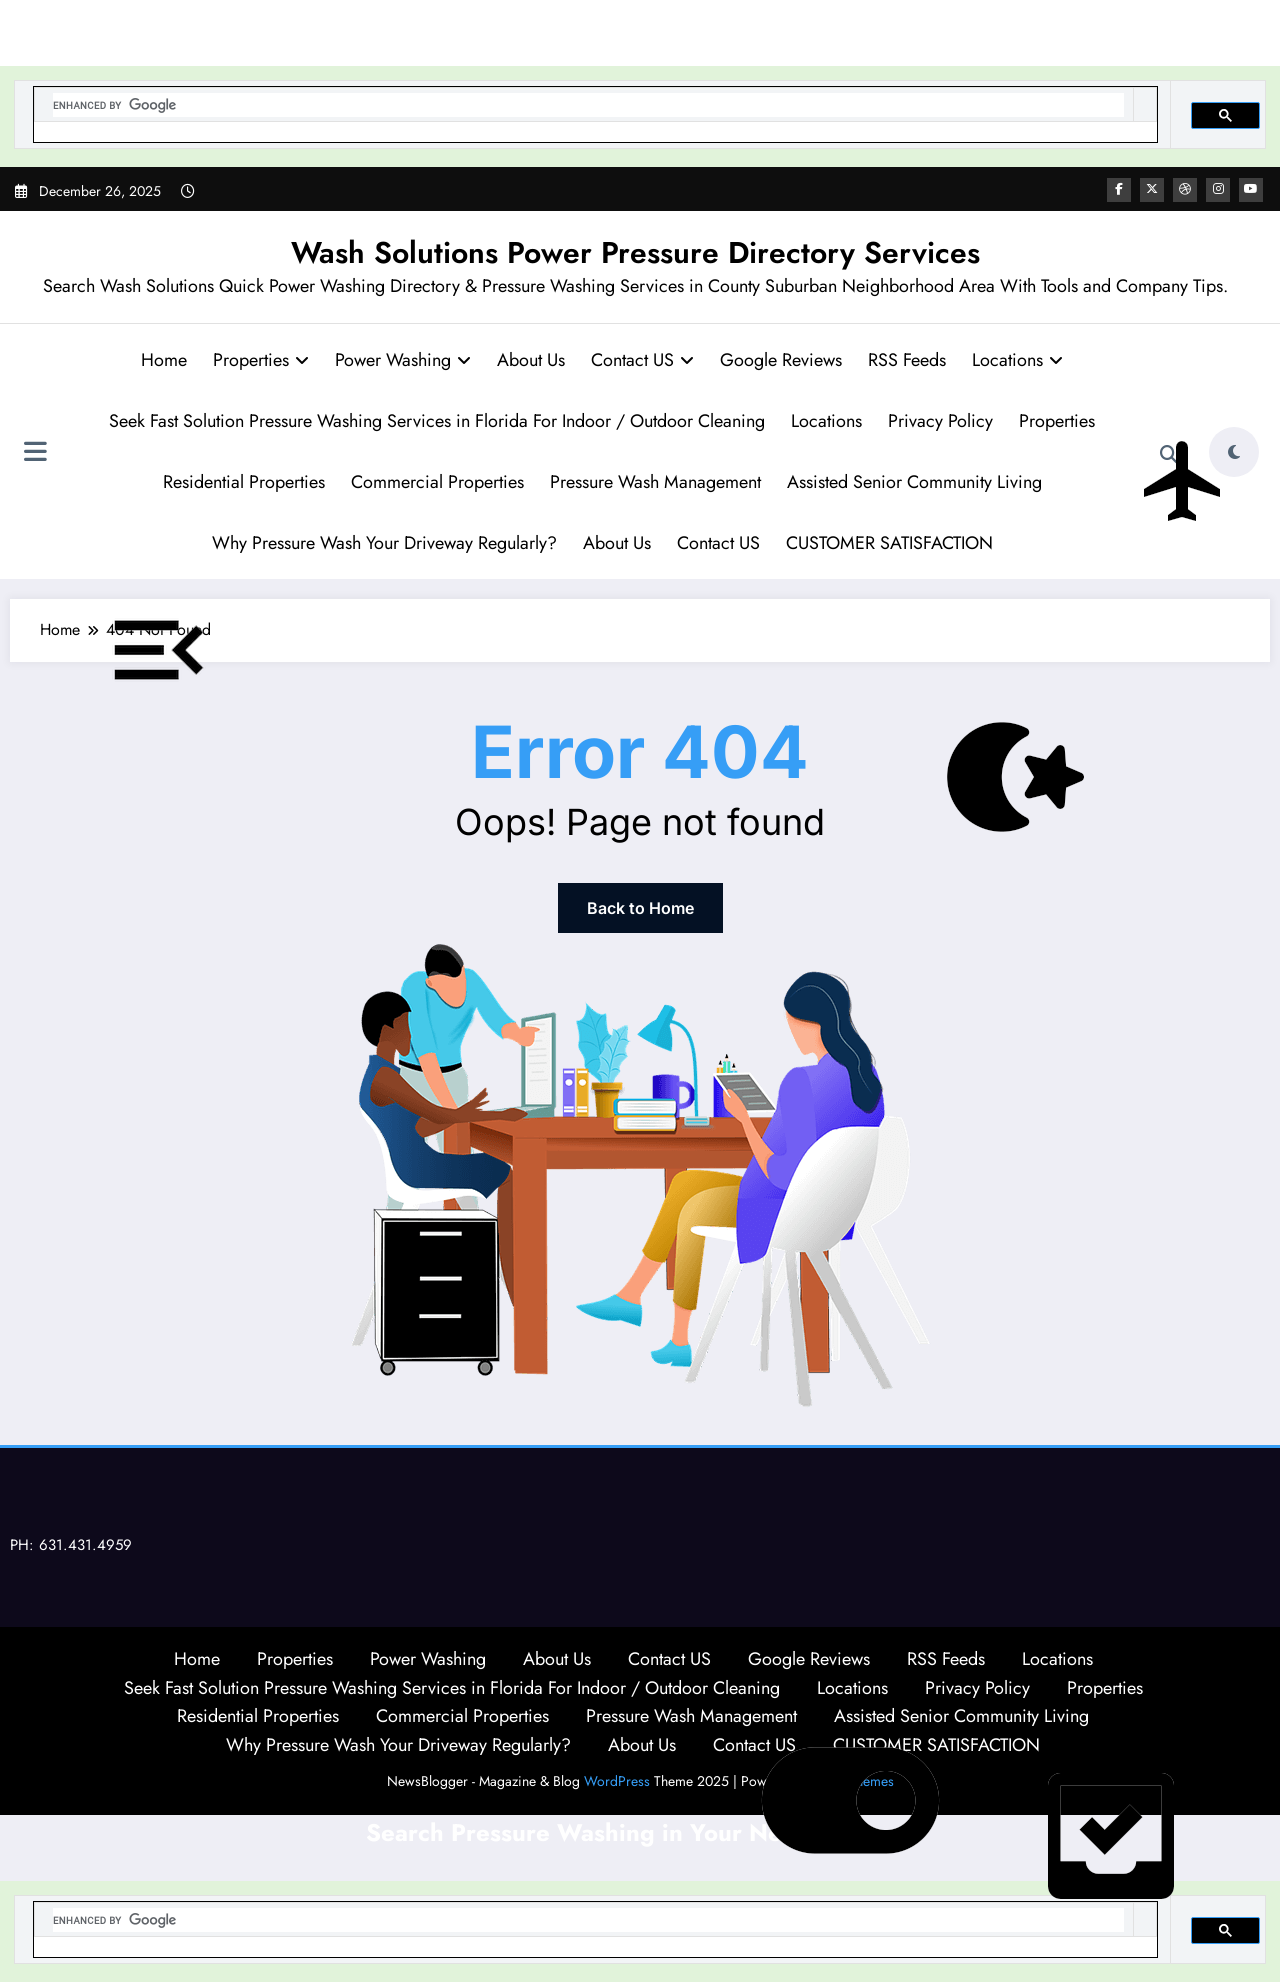 This screenshot has height=1982, width=1280. Describe the element at coordinates (1111, 1836) in the screenshot. I see `mark all inbox messages as read` at that location.